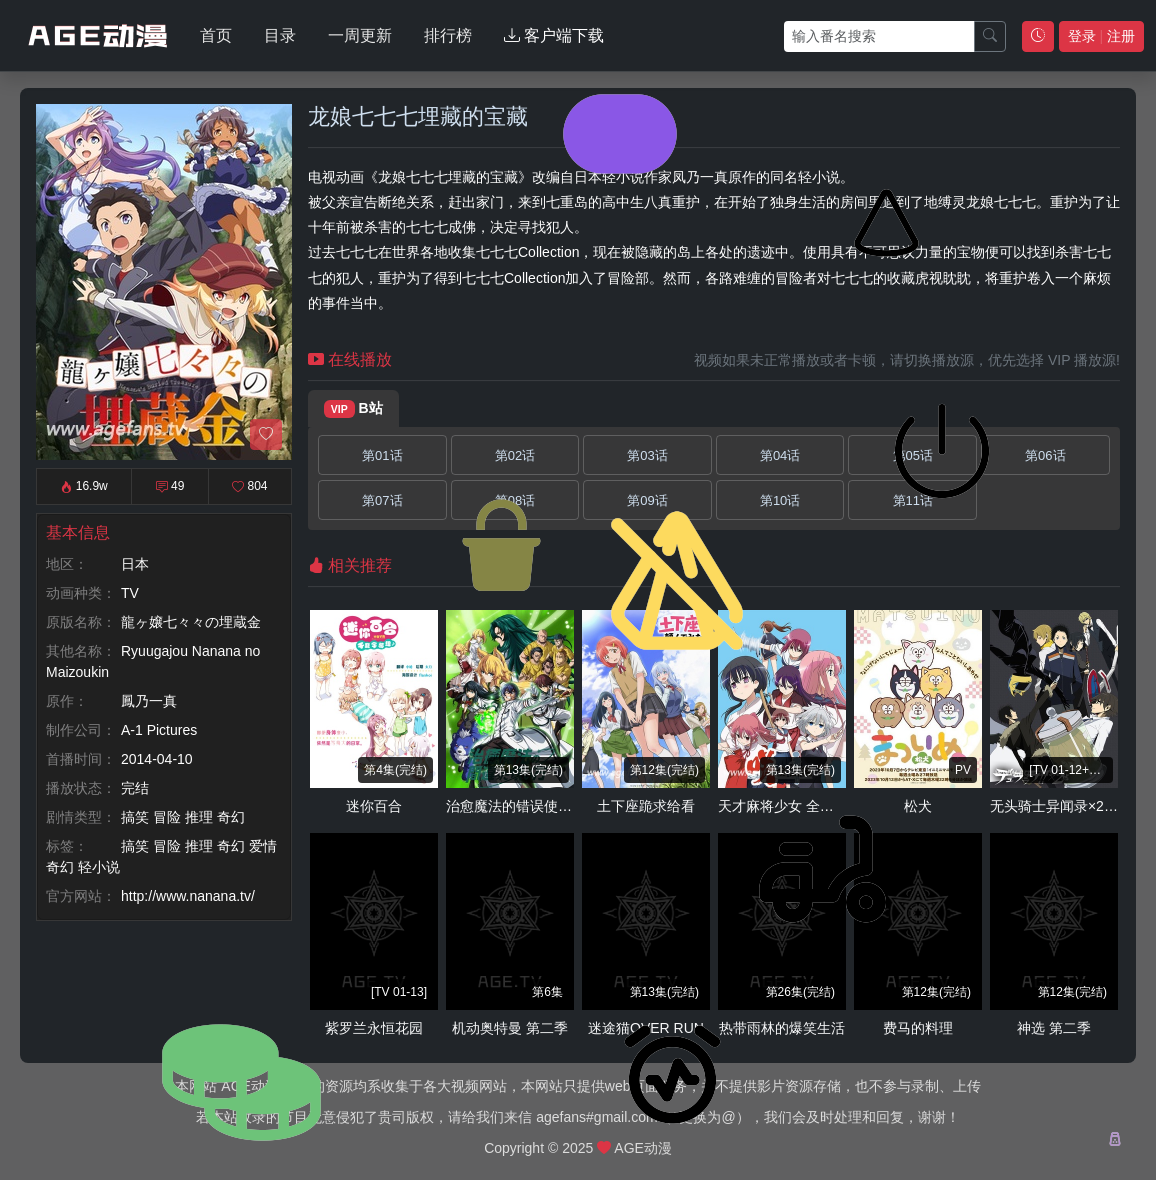 Image resolution: width=1156 pixels, height=1180 pixels. I want to click on view average alarm or alert statistics, so click(672, 1074).